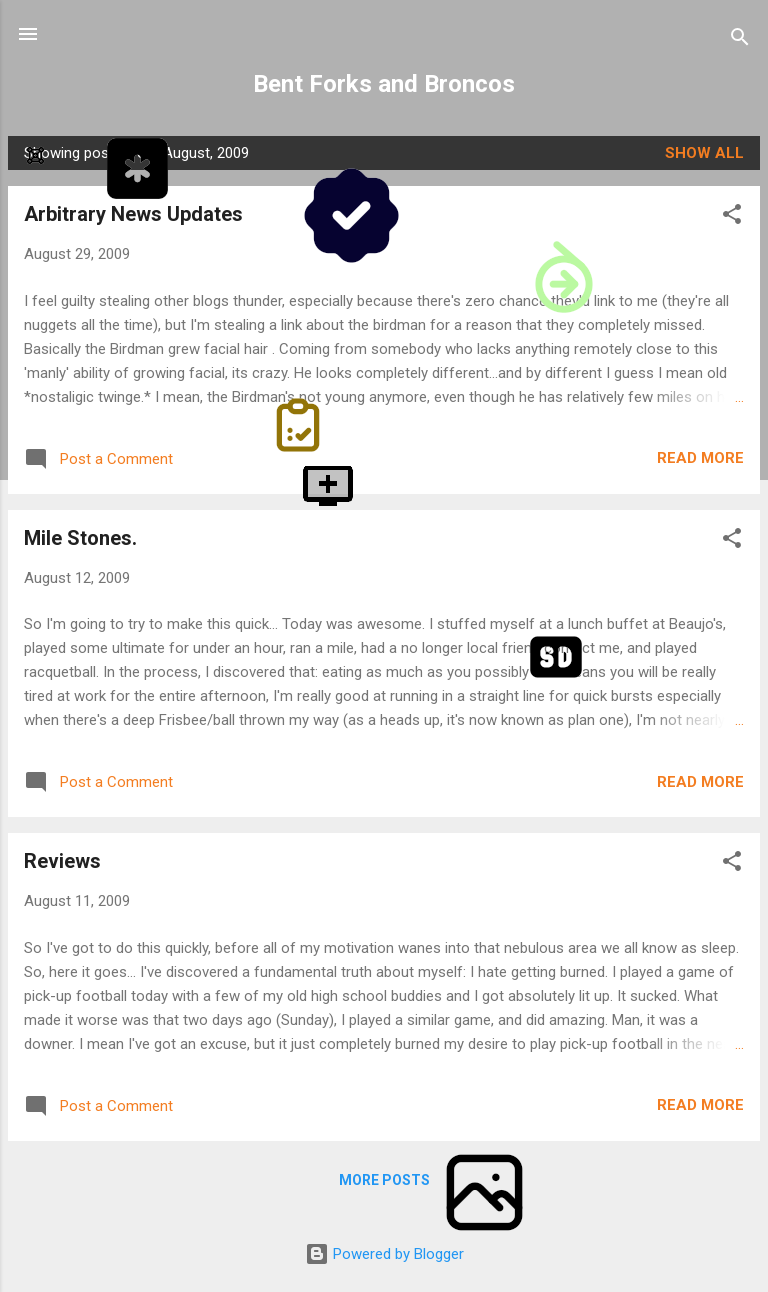 The height and width of the screenshot is (1292, 768). I want to click on view health checkup results, so click(298, 425).